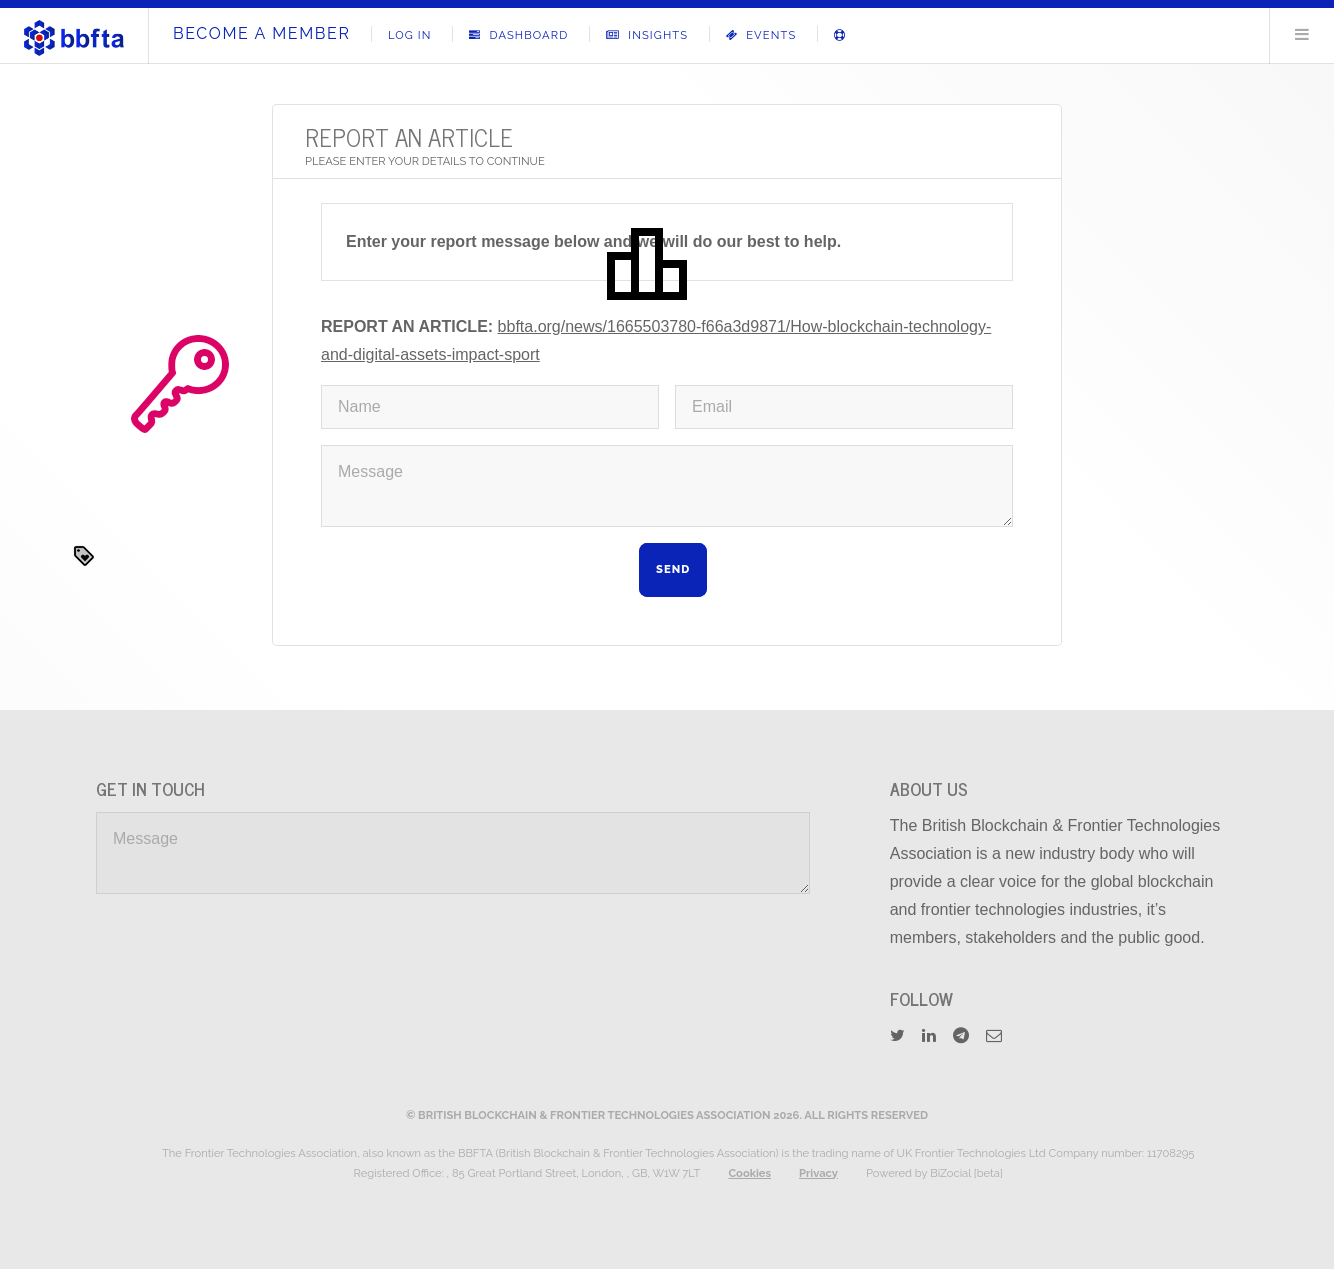  What do you see at coordinates (84, 556) in the screenshot?
I see `access loyalty rewards or points` at bounding box center [84, 556].